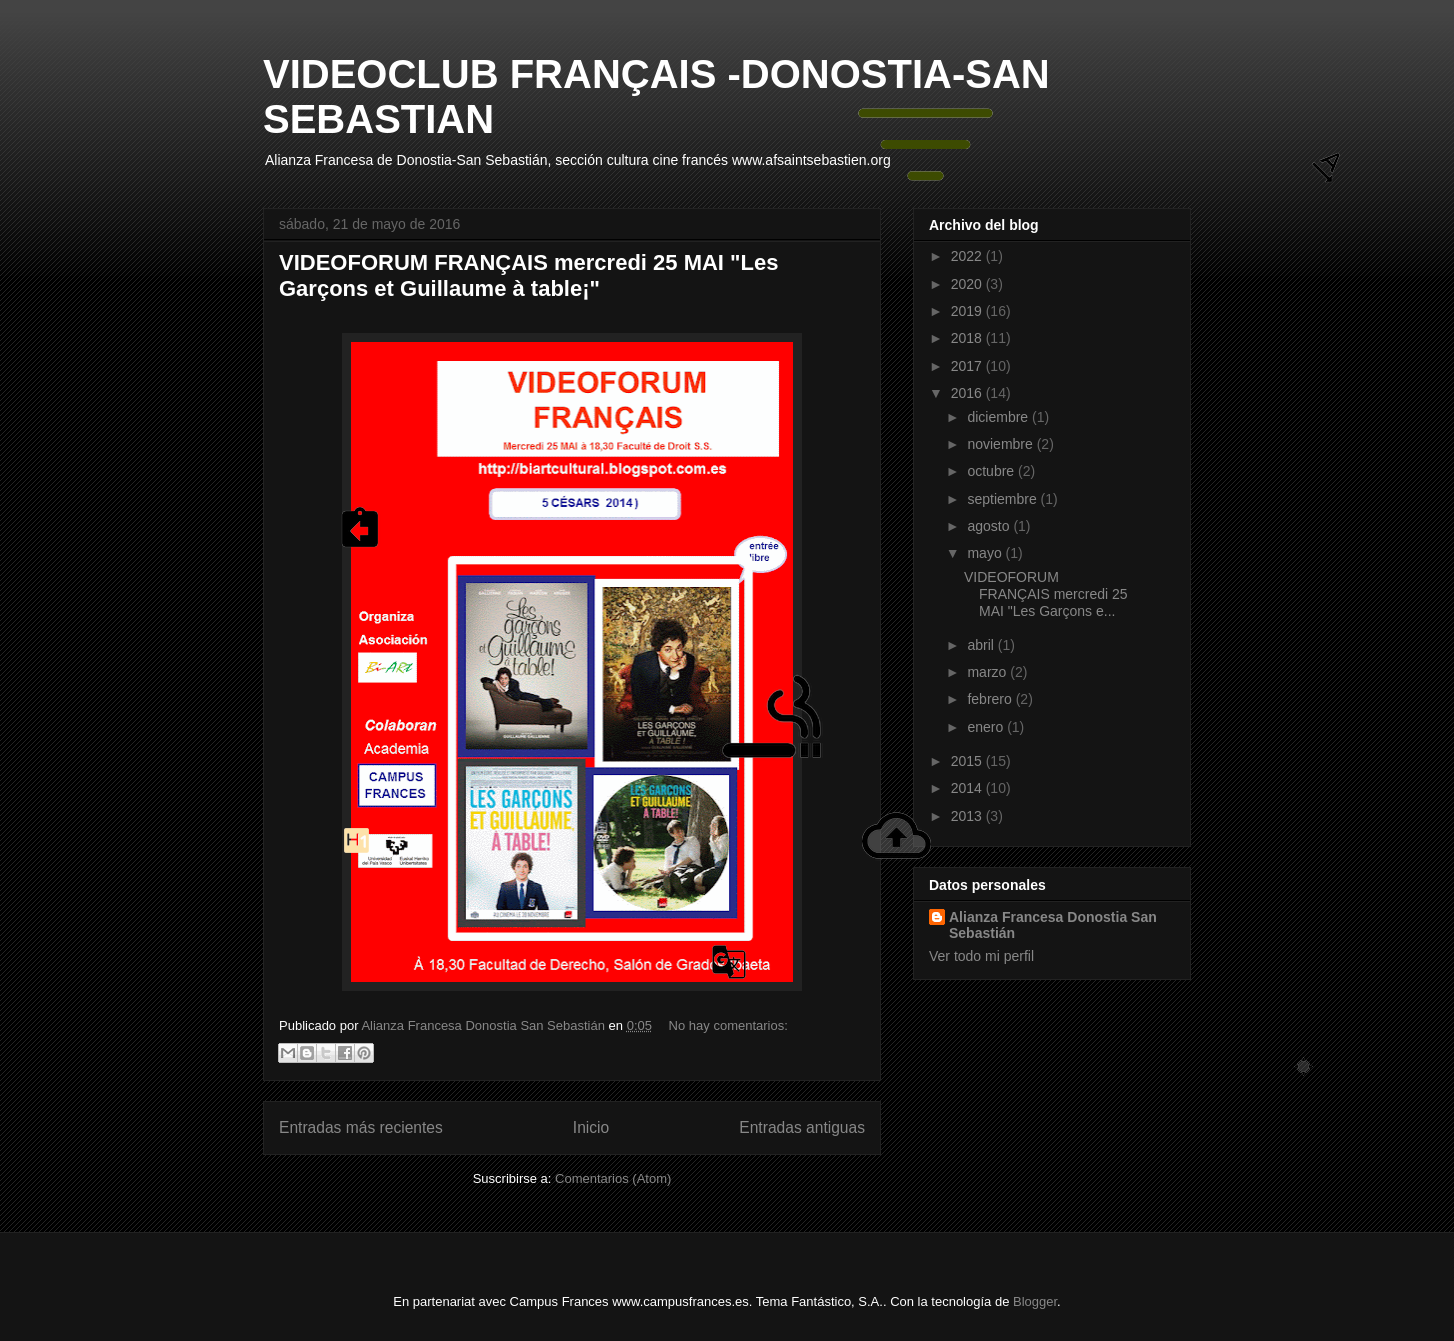  What do you see at coordinates (1303, 1066) in the screenshot?
I see `access current location` at bounding box center [1303, 1066].